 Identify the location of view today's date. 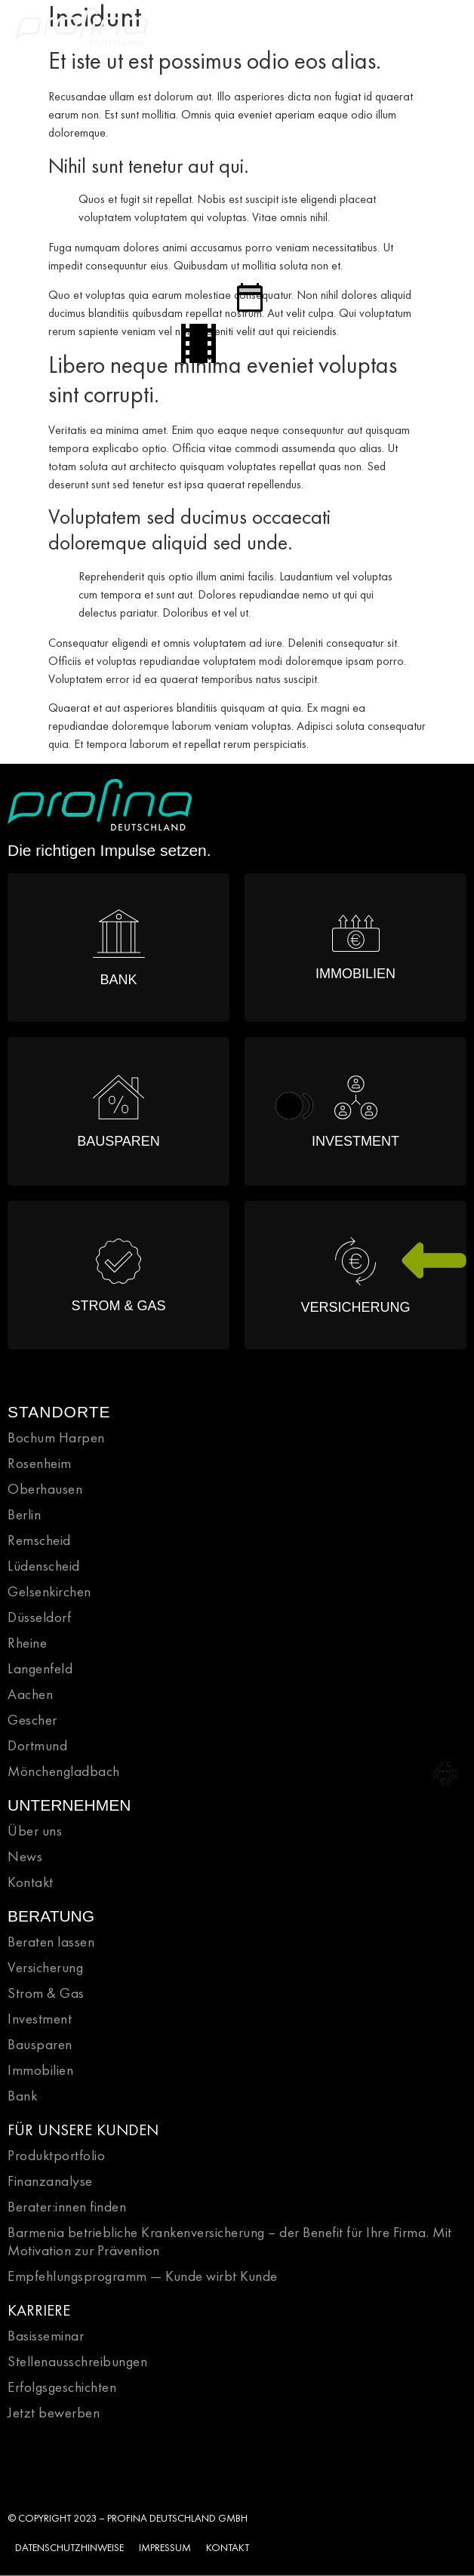
(250, 297).